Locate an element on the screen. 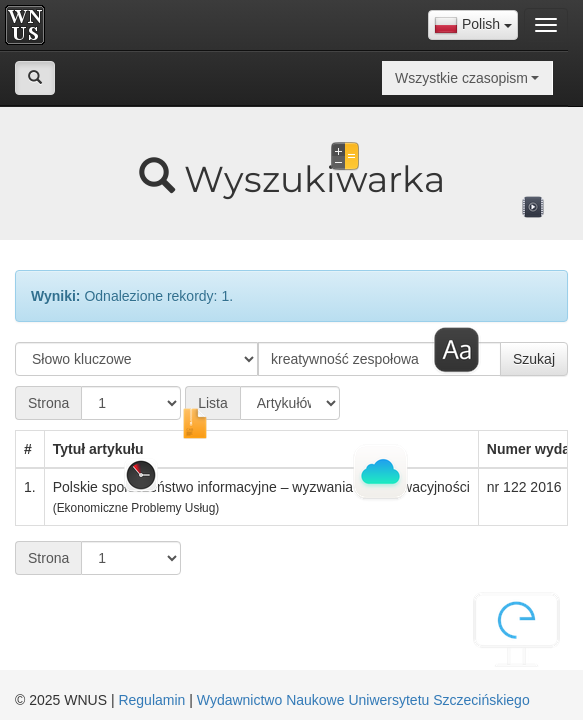 The height and width of the screenshot is (720, 583). open iCloud app is located at coordinates (380, 471).